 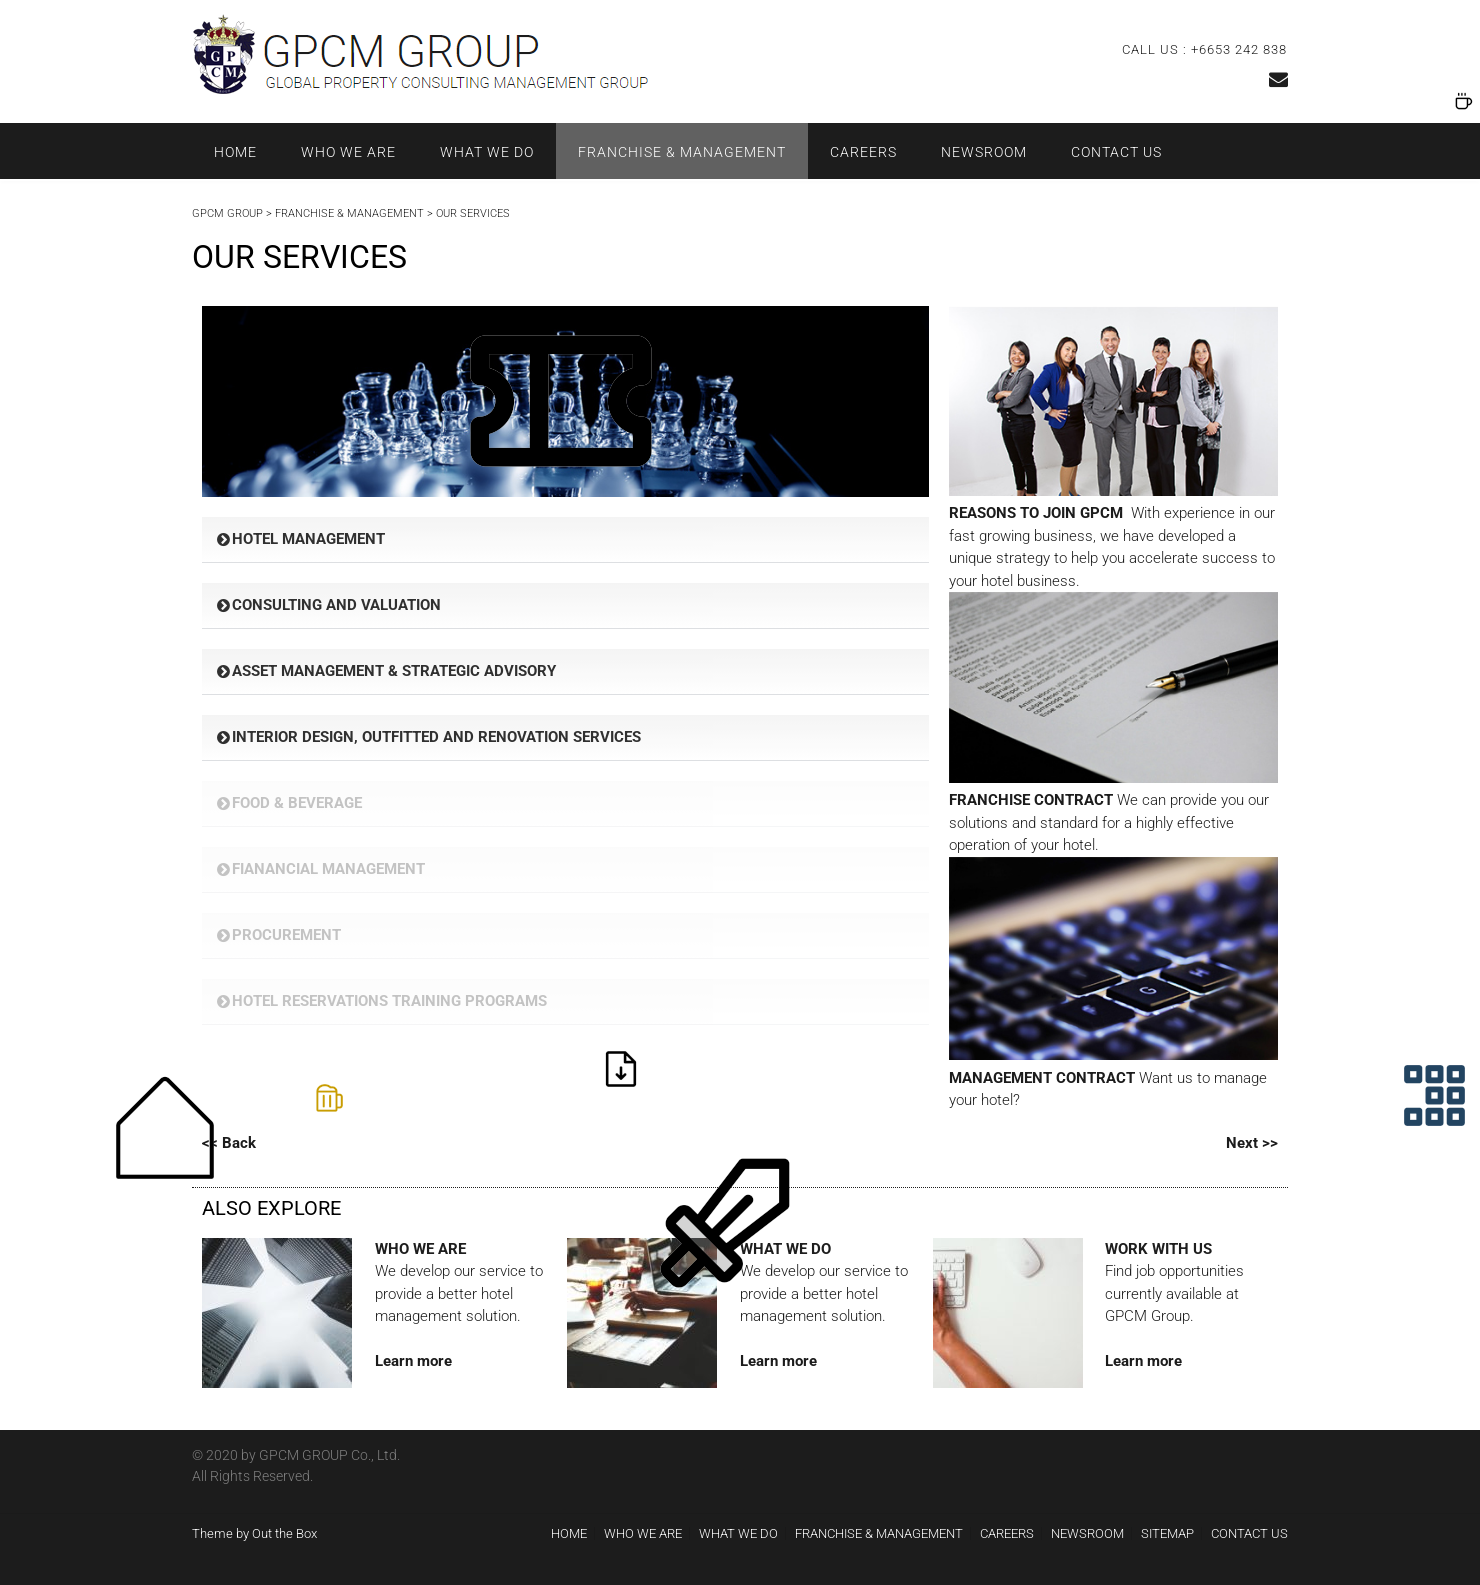 What do you see at coordinates (561, 401) in the screenshot?
I see `view your tickets or passes` at bounding box center [561, 401].